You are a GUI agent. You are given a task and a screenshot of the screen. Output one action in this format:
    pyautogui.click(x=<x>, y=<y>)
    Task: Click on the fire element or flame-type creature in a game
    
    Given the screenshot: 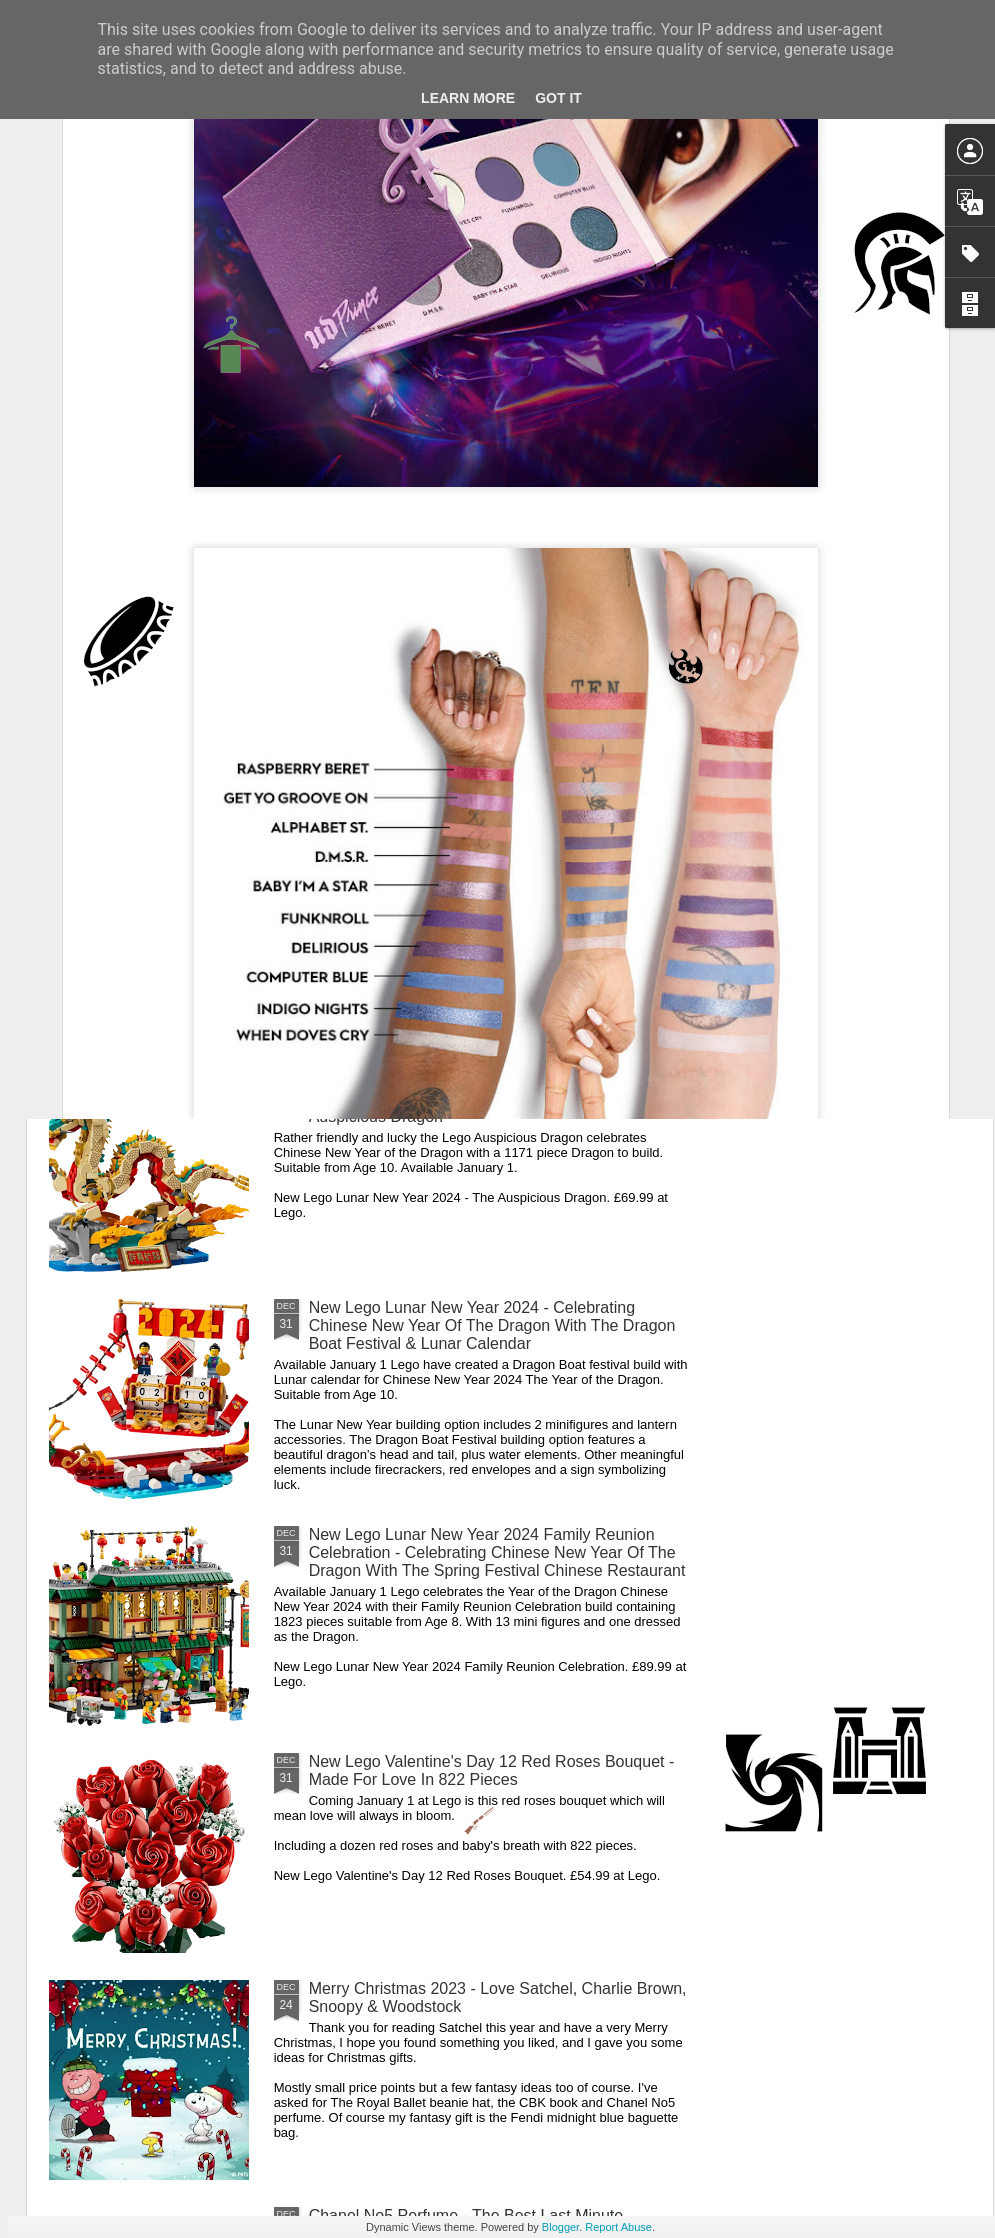 What is the action you would take?
    pyautogui.click(x=685, y=666)
    